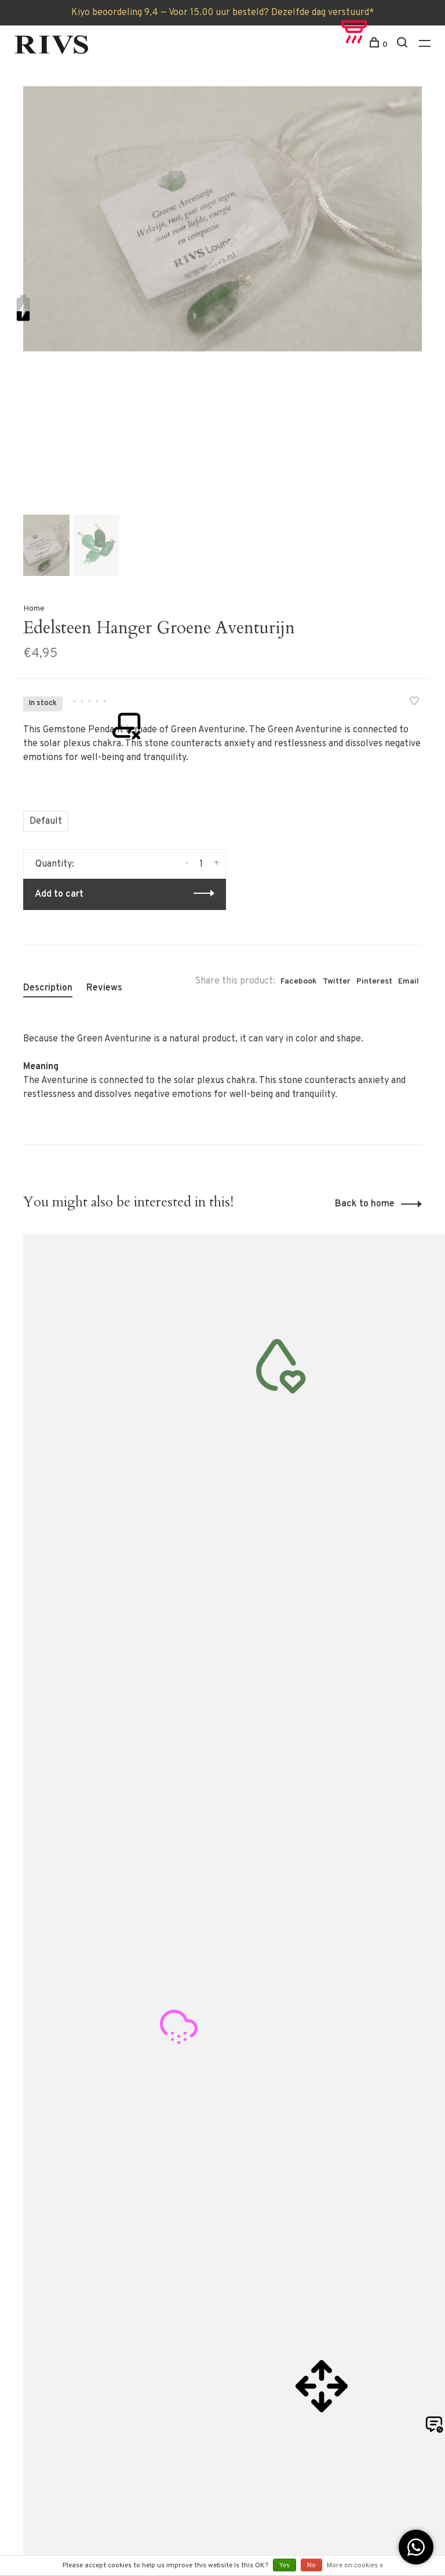  Describe the element at coordinates (322, 2386) in the screenshot. I see `move or reposition an element` at that location.